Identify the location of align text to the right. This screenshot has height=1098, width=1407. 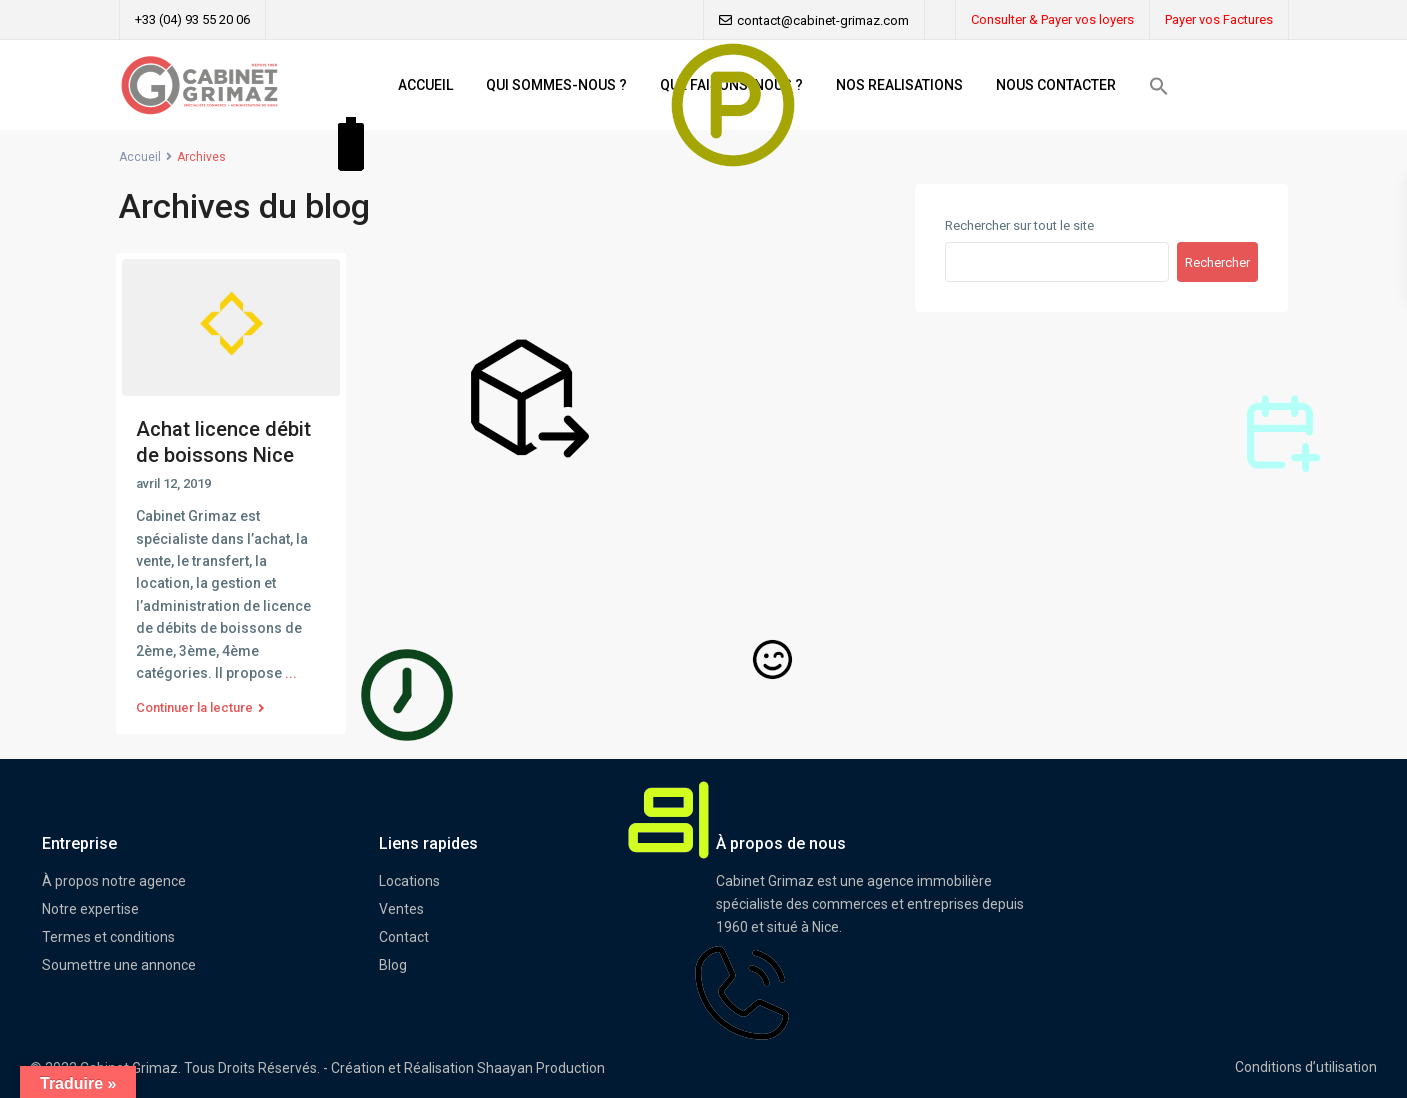
(670, 820).